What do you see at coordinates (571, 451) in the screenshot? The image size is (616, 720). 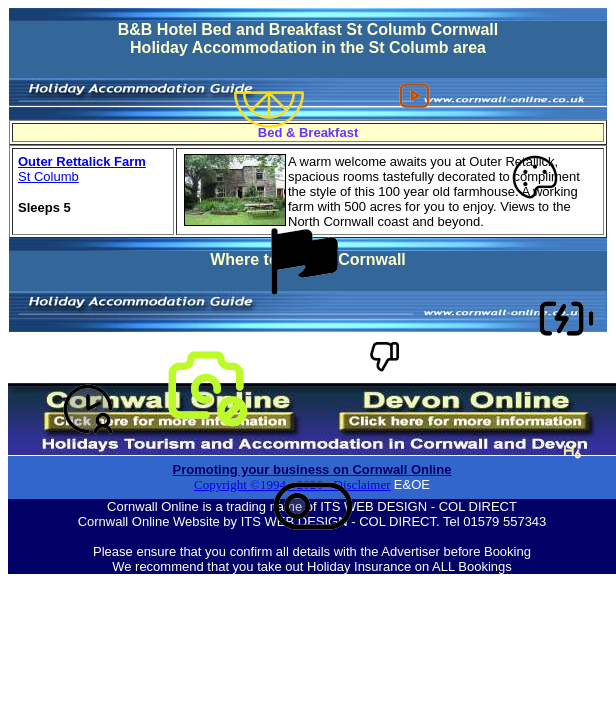 I see `format text as heading level 6` at bounding box center [571, 451].